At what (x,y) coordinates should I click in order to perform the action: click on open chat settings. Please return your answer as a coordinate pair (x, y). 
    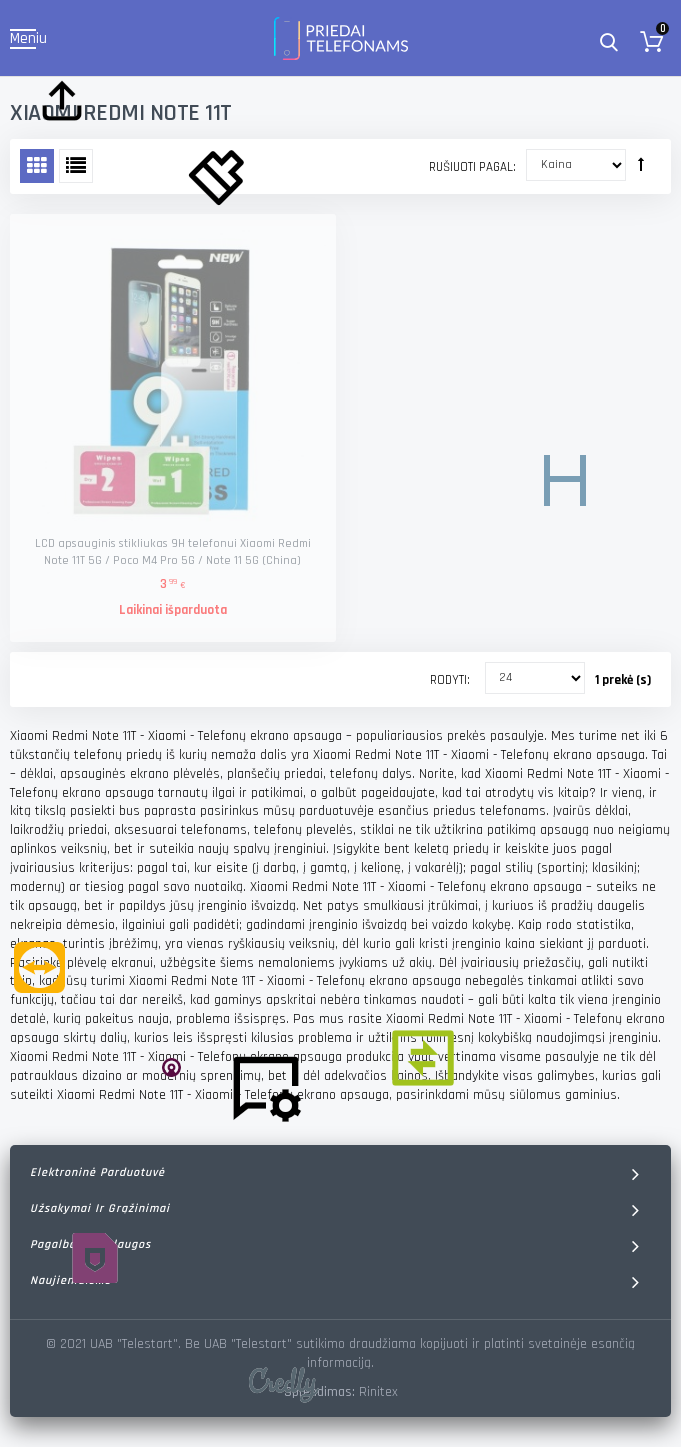
    Looking at the image, I should click on (266, 1086).